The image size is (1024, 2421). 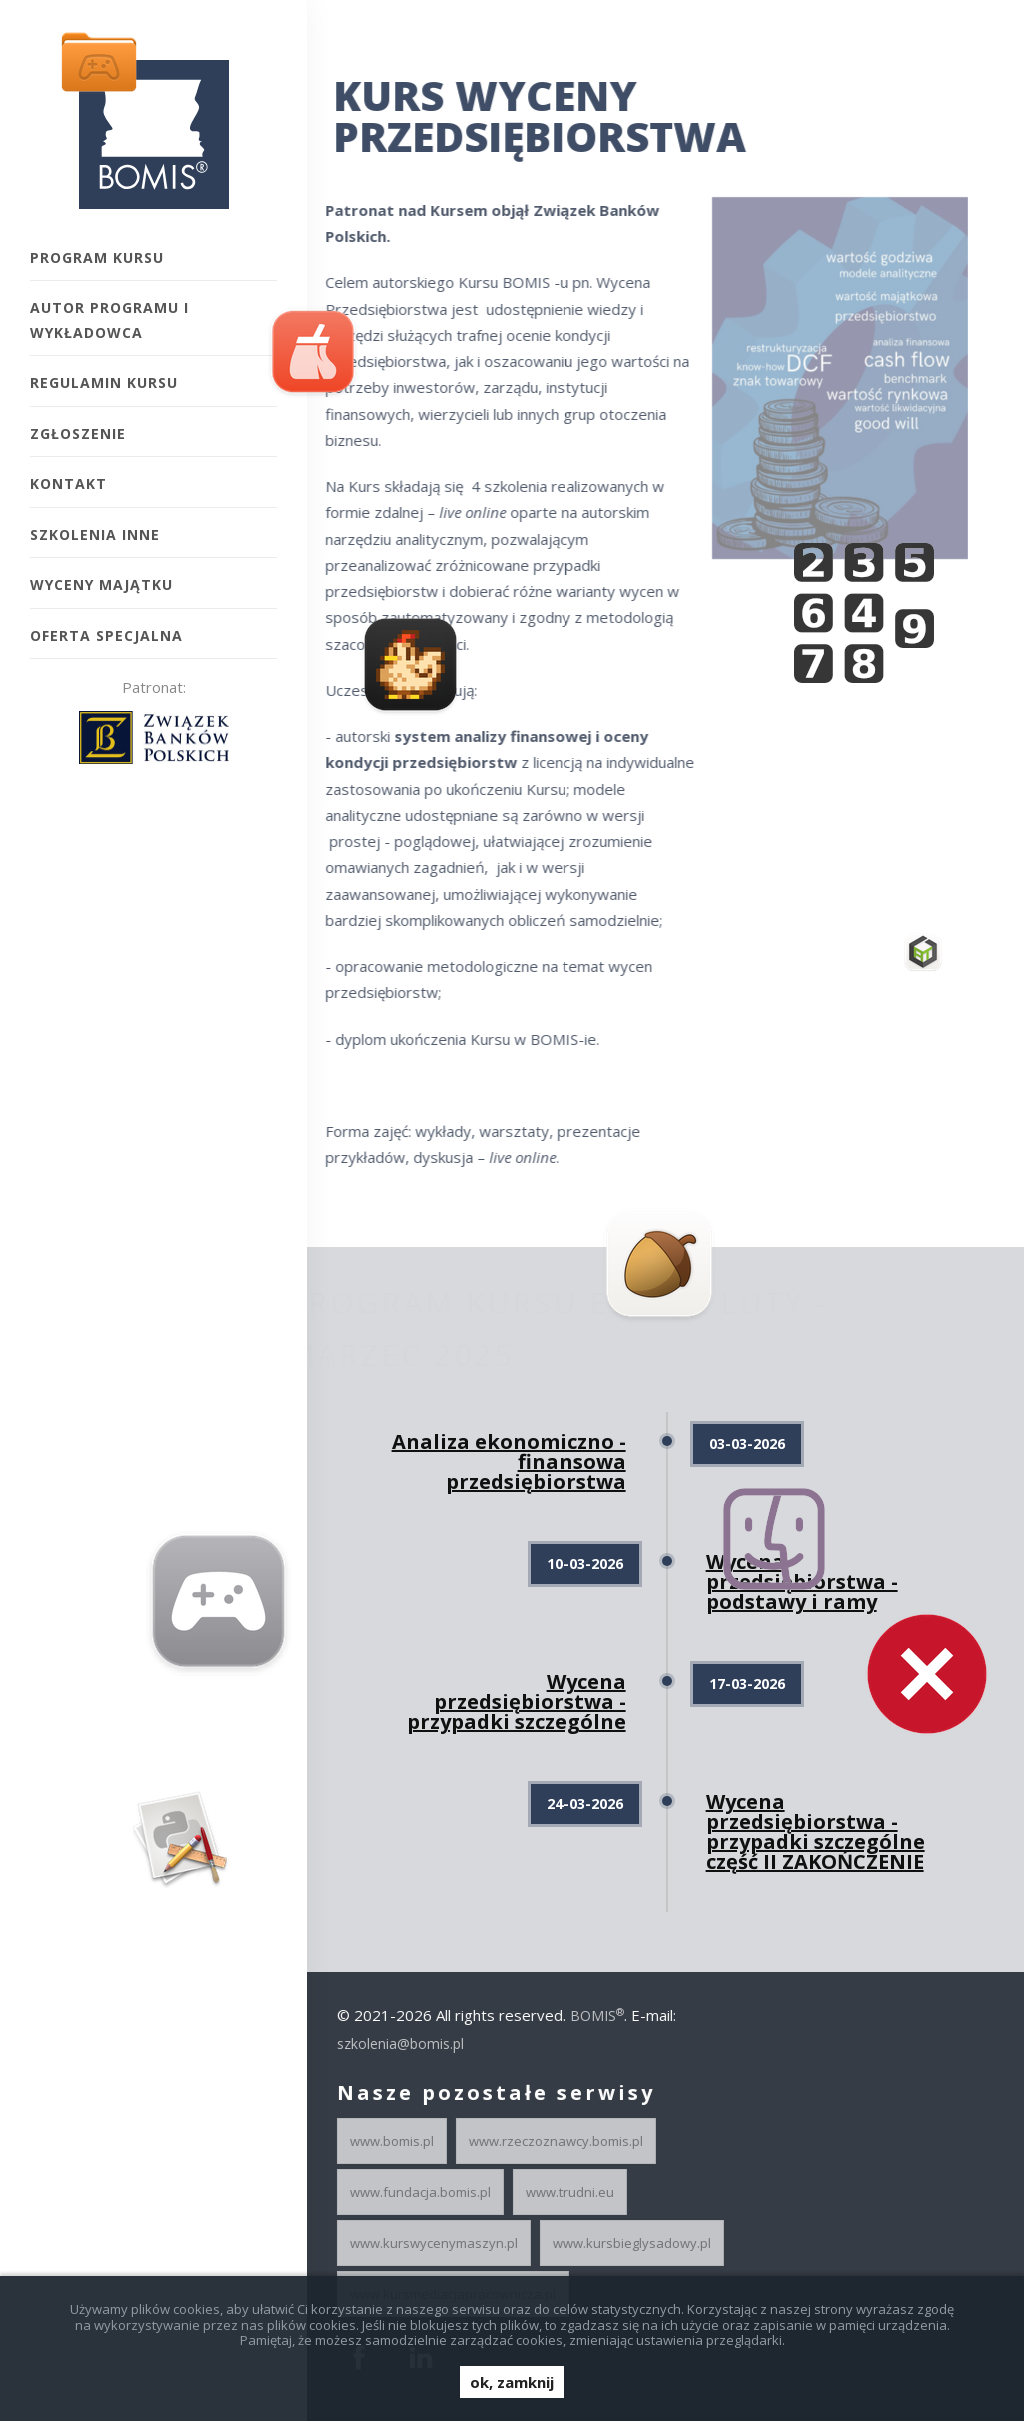 What do you see at coordinates (774, 1539) in the screenshot?
I see `open file manager` at bounding box center [774, 1539].